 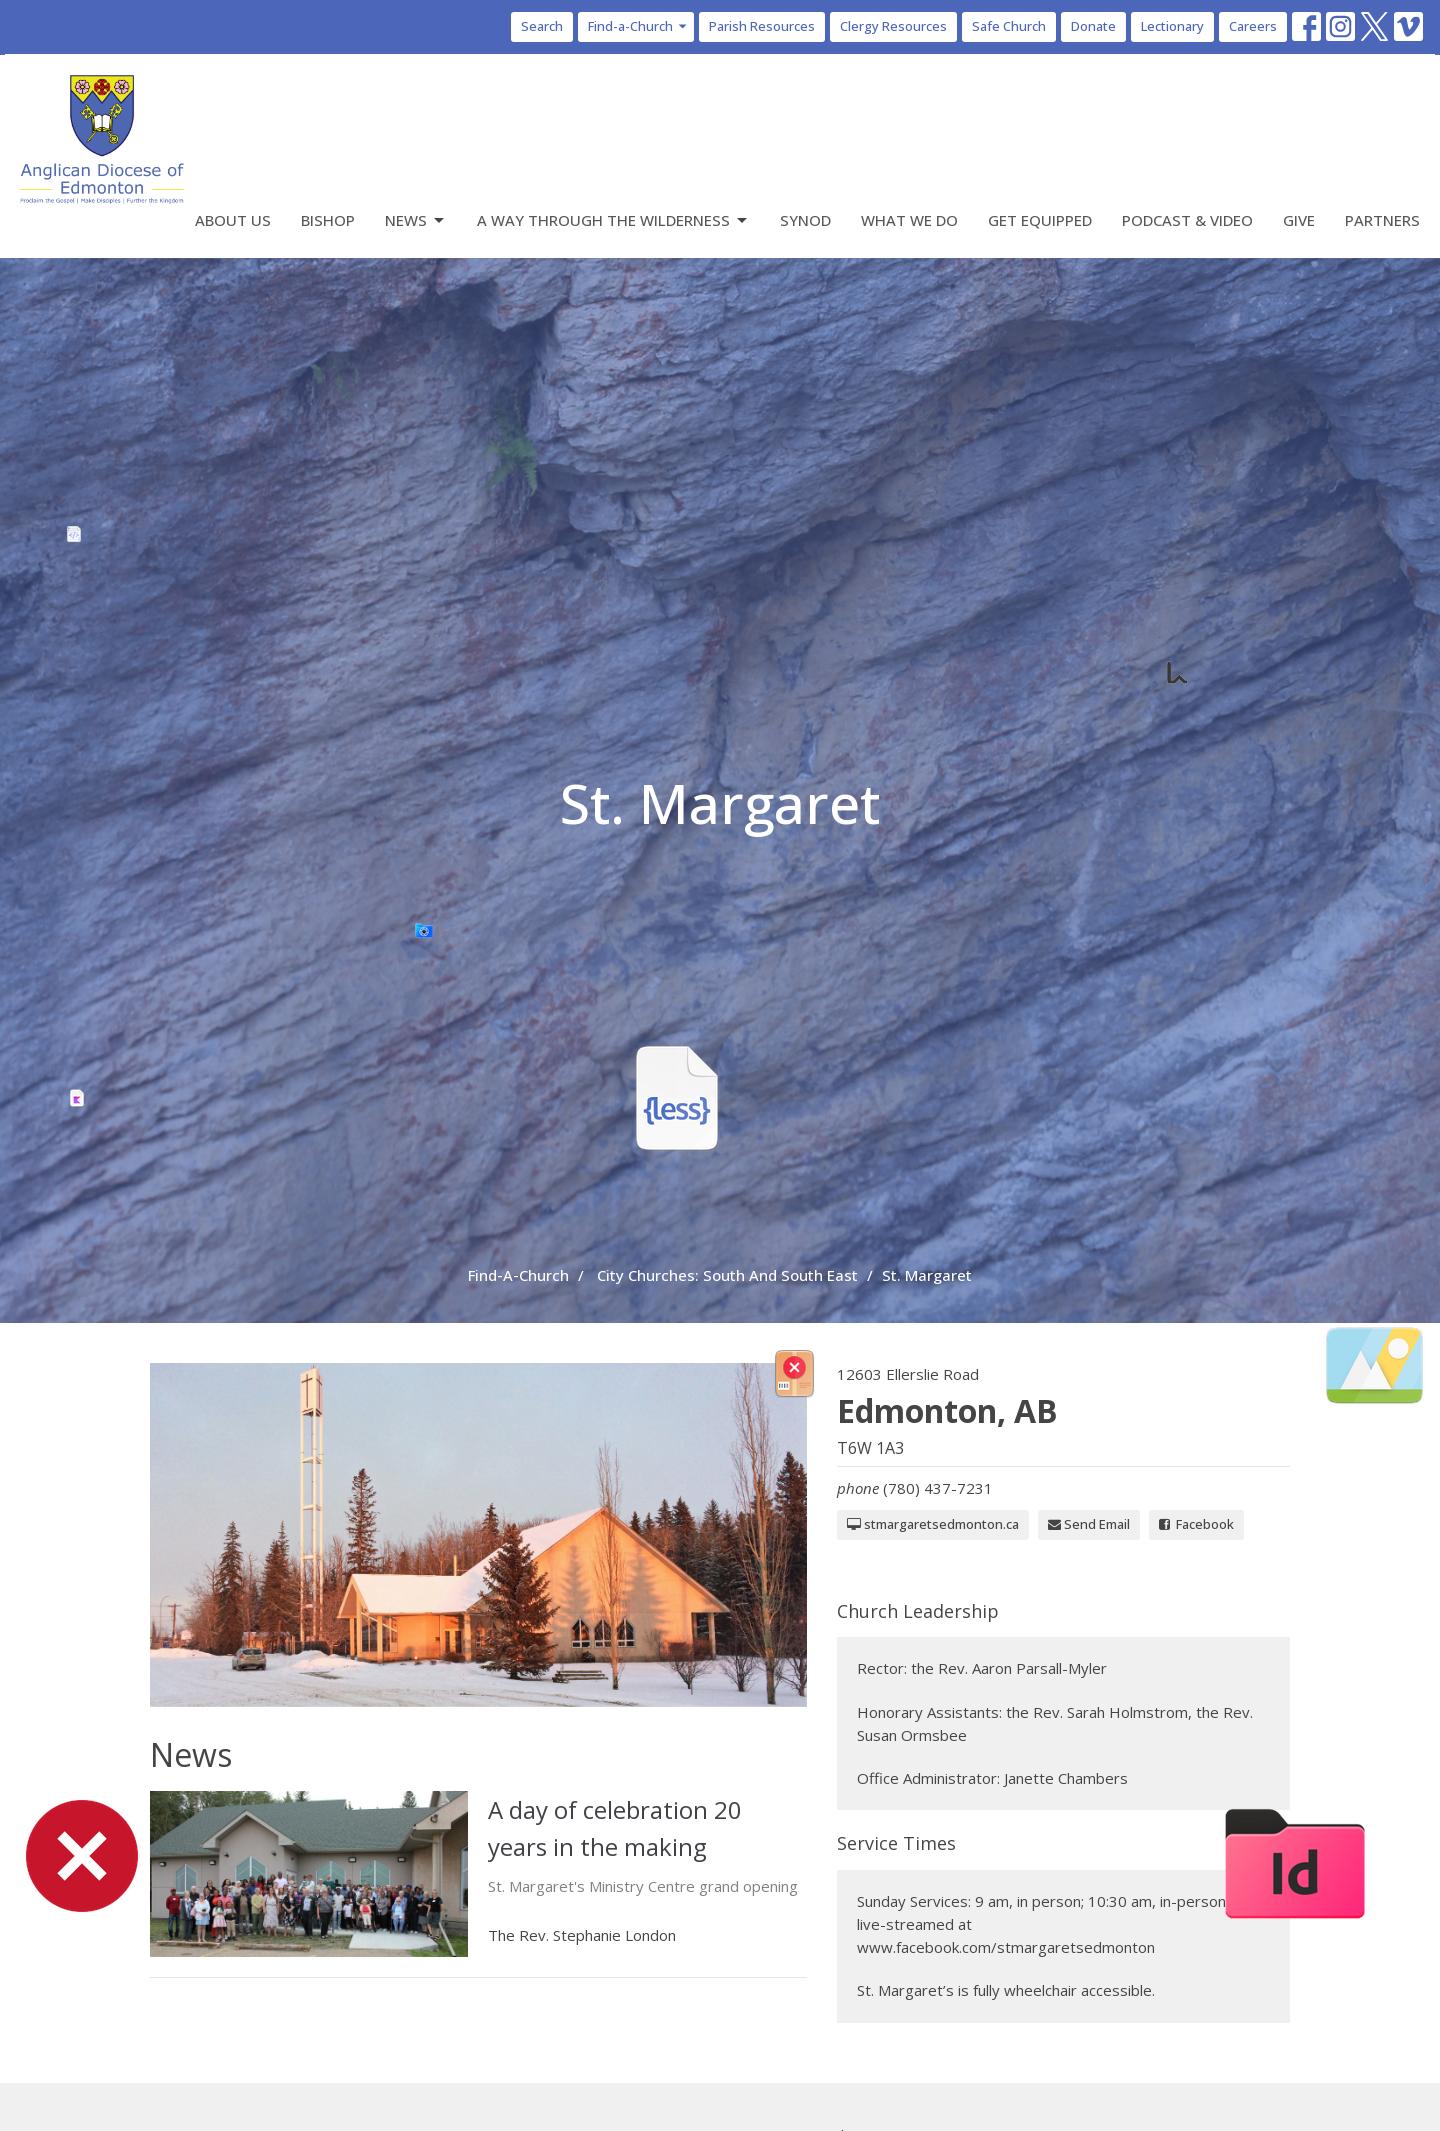 I want to click on an html template file, so click(x=74, y=534).